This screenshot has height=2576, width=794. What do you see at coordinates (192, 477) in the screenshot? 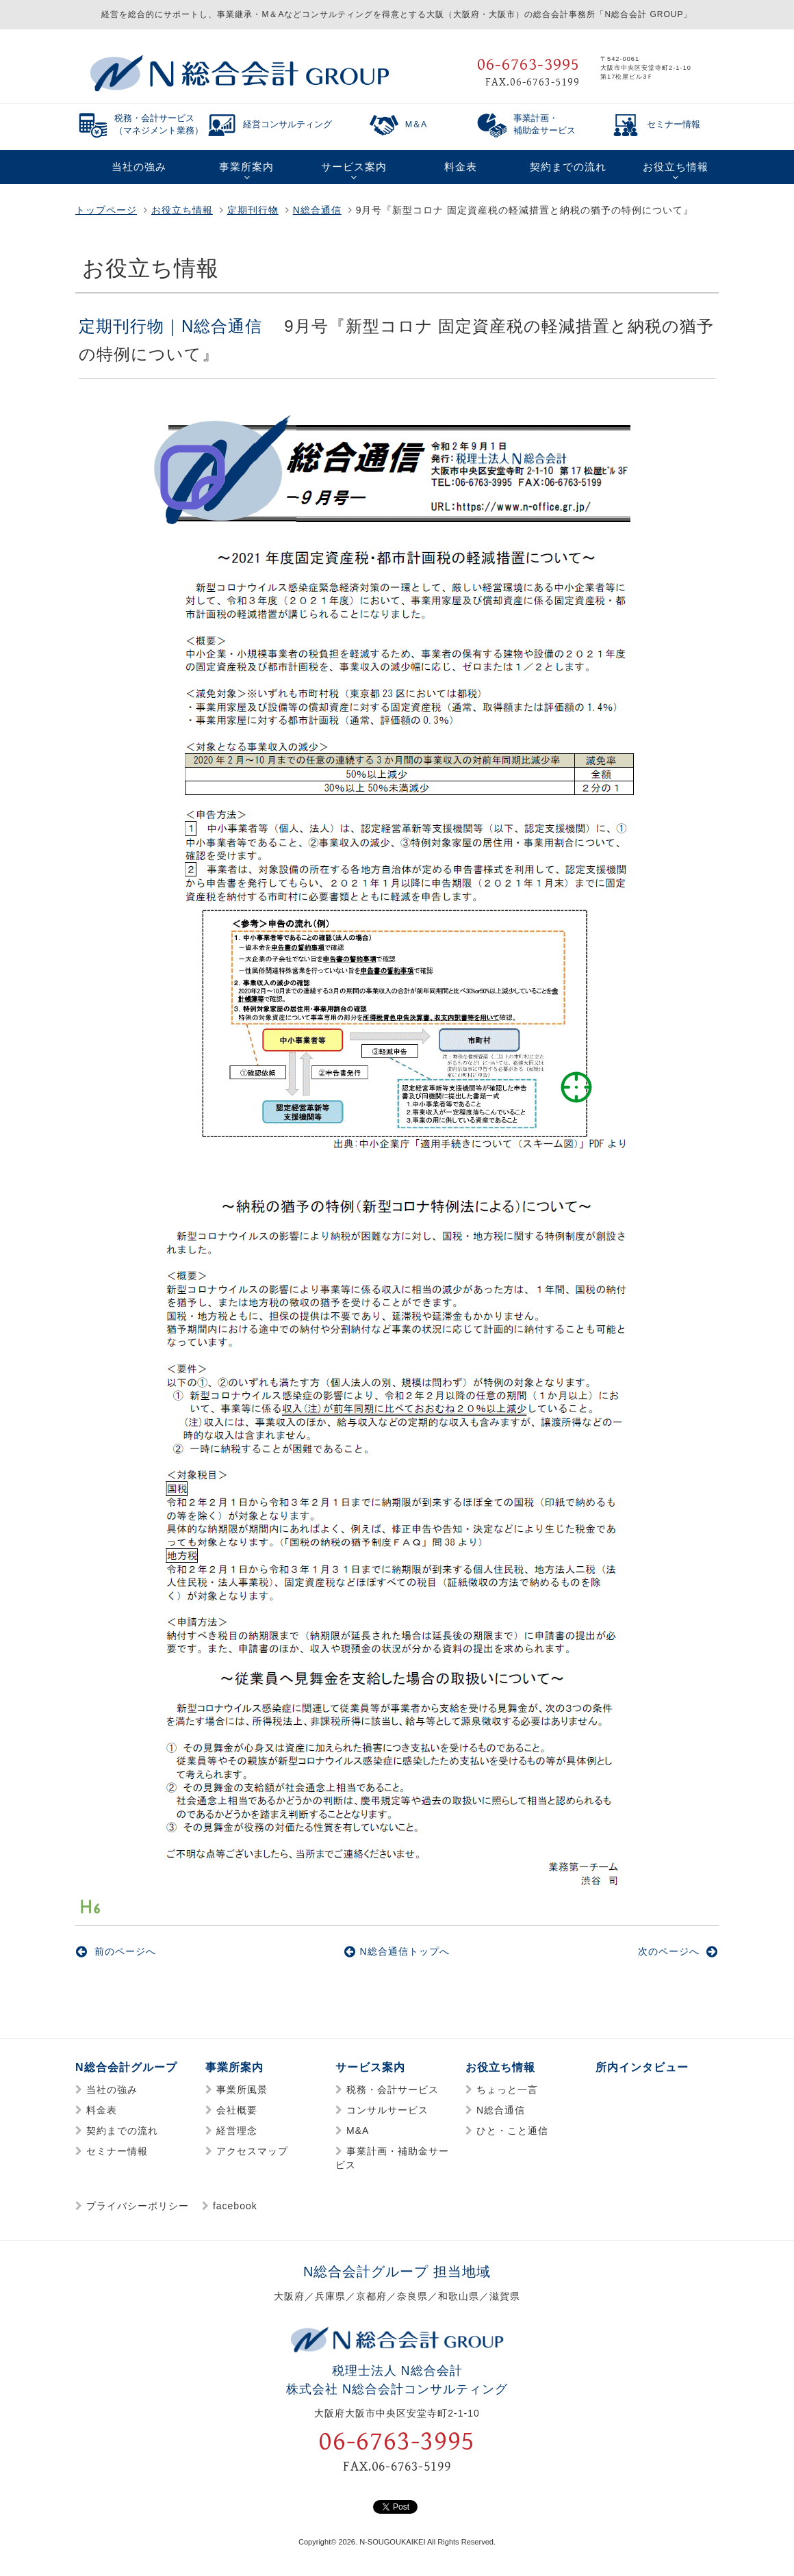
I see `add a sticker to your message` at bounding box center [192, 477].